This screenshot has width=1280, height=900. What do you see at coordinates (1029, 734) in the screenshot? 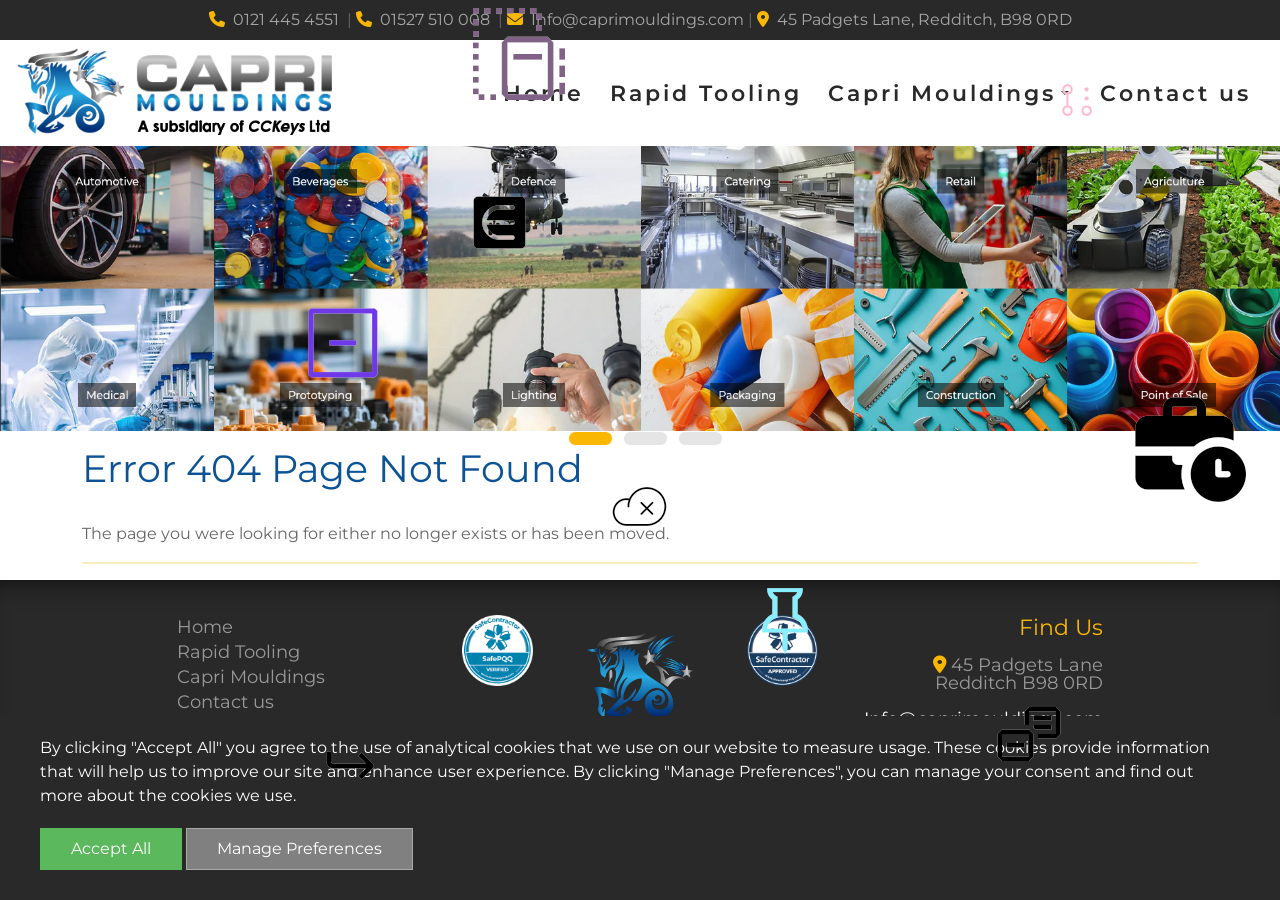
I see `indicates an enum member or enumeration value in code` at bounding box center [1029, 734].